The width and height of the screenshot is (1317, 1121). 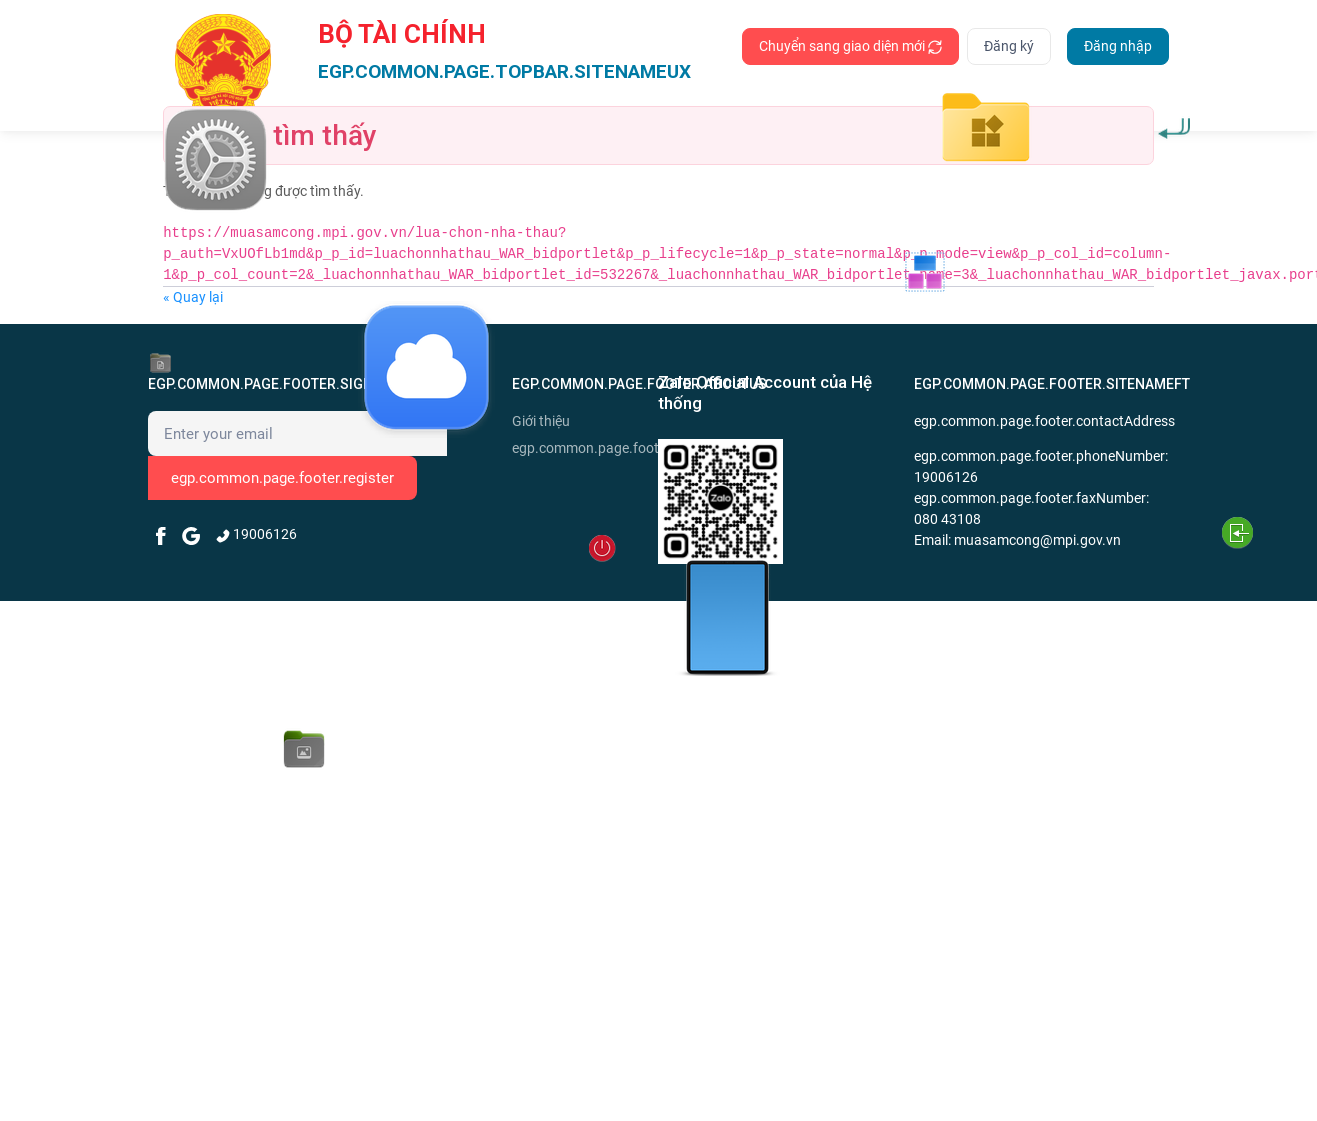 What do you see at coordinates (925, 272) in the screenshot?
I see `select all items in the current view` at bounding box center [925, 272].